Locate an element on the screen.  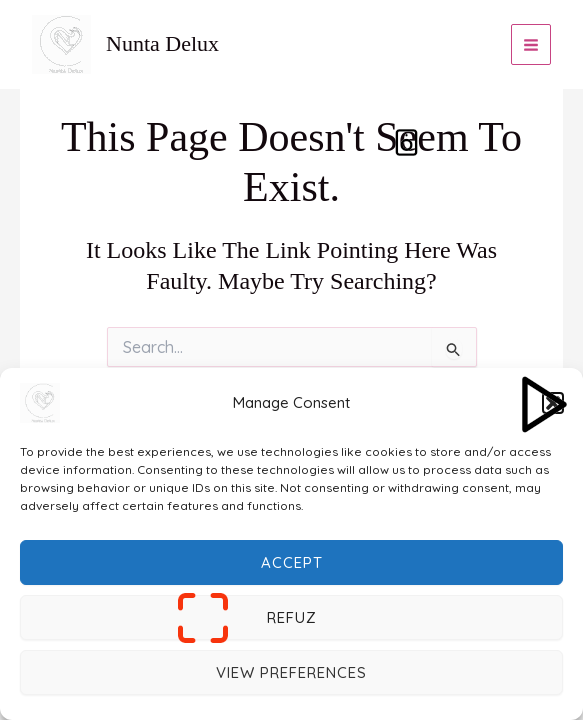
play media or video content is located at coordinates (544, 404).